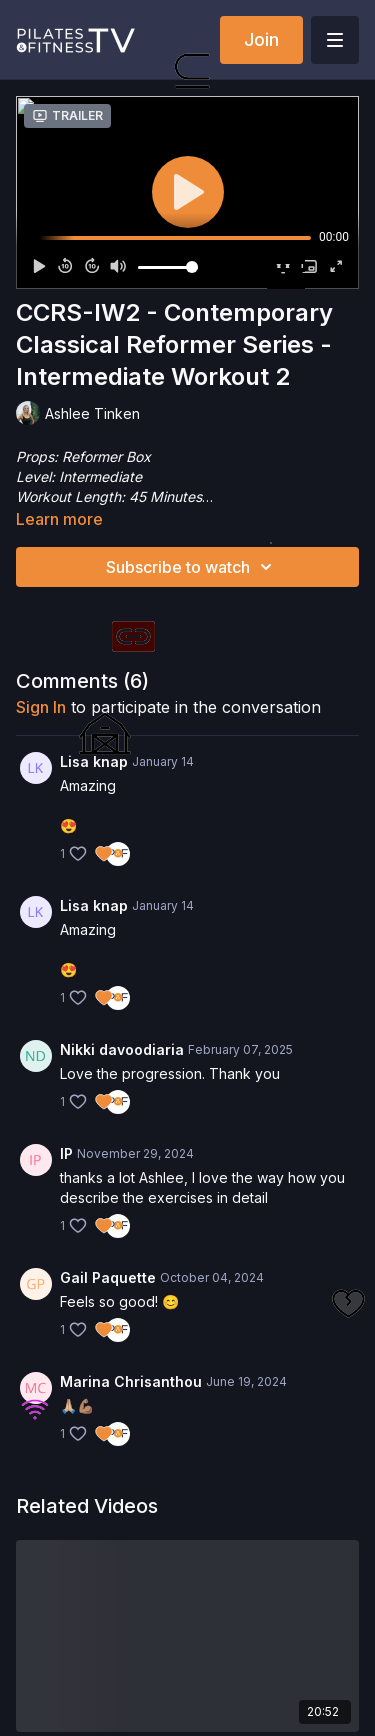 Image resolution: width=375 pixels, height=1736 pixels. I want to click on indicates an unread notification or new item, so click(271, 543).